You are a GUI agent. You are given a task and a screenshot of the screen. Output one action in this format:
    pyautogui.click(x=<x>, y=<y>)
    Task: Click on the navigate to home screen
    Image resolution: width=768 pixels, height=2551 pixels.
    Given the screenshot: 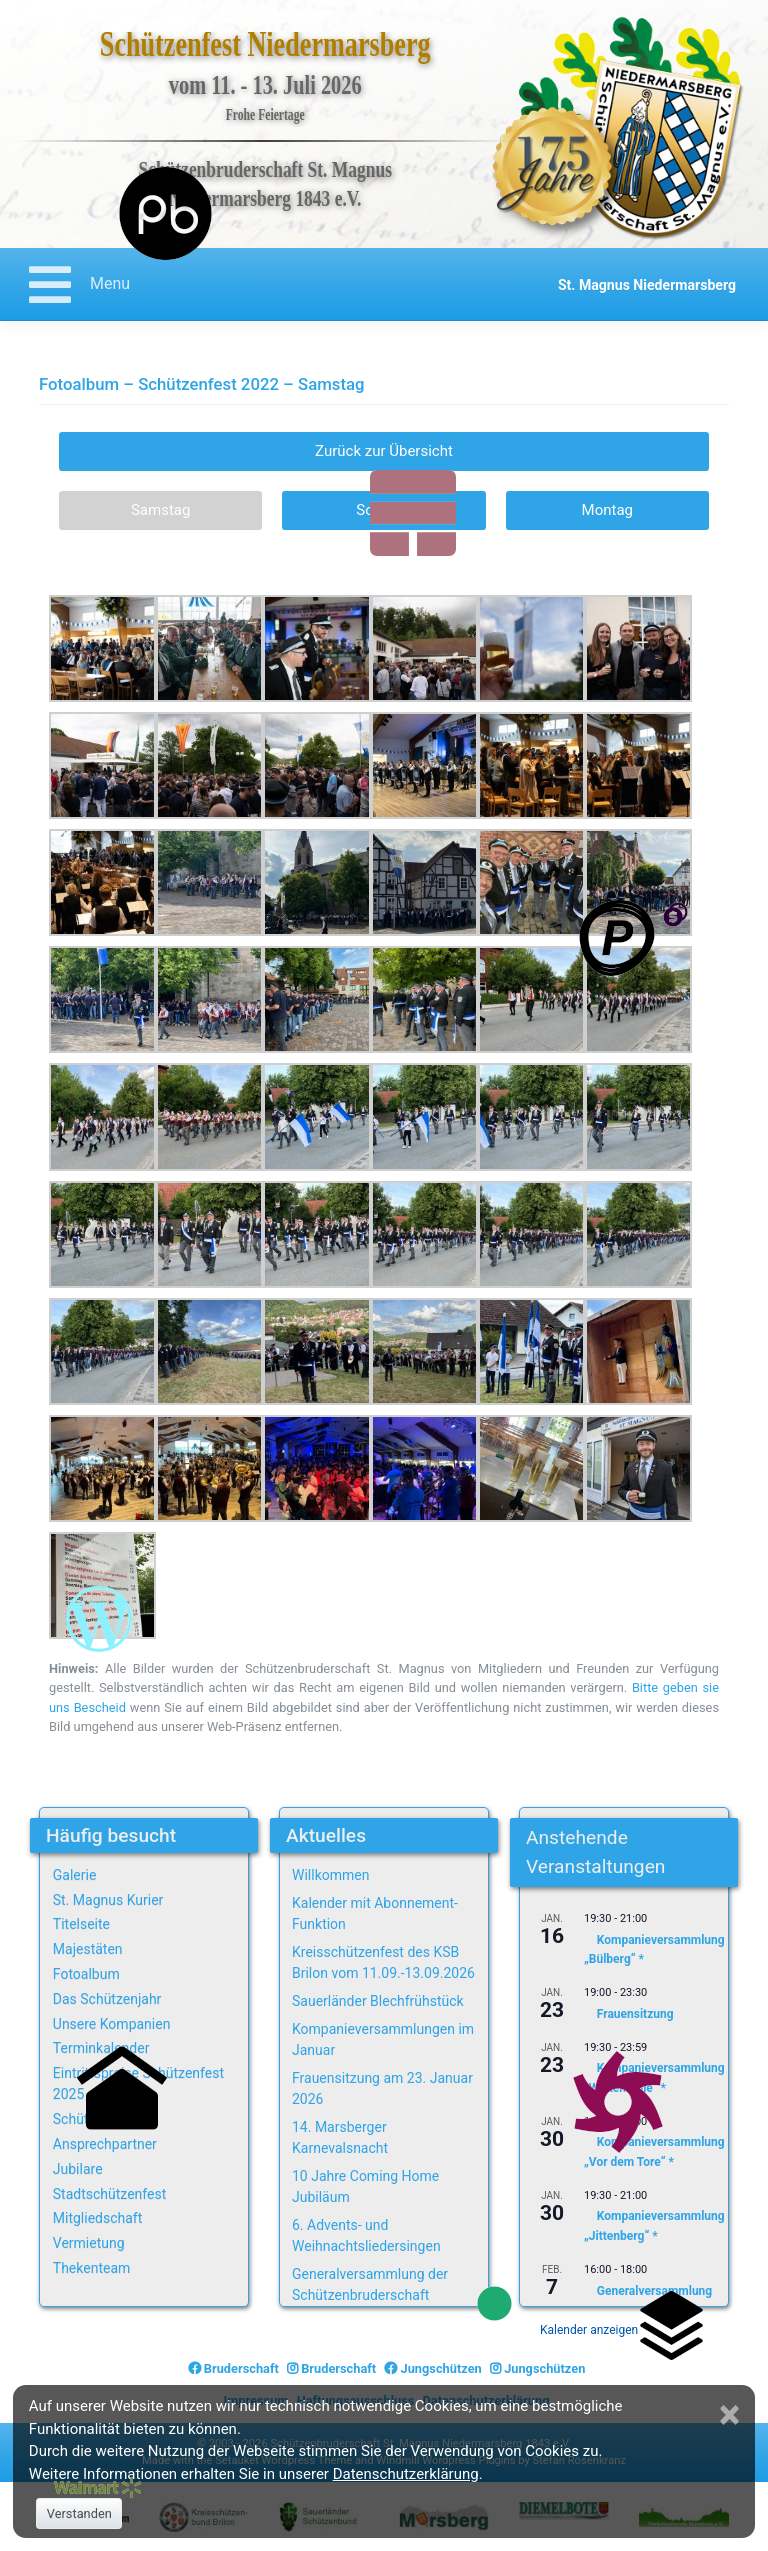 What is the action you would take?
    pyautogui.click(x=122, y=2089)
    